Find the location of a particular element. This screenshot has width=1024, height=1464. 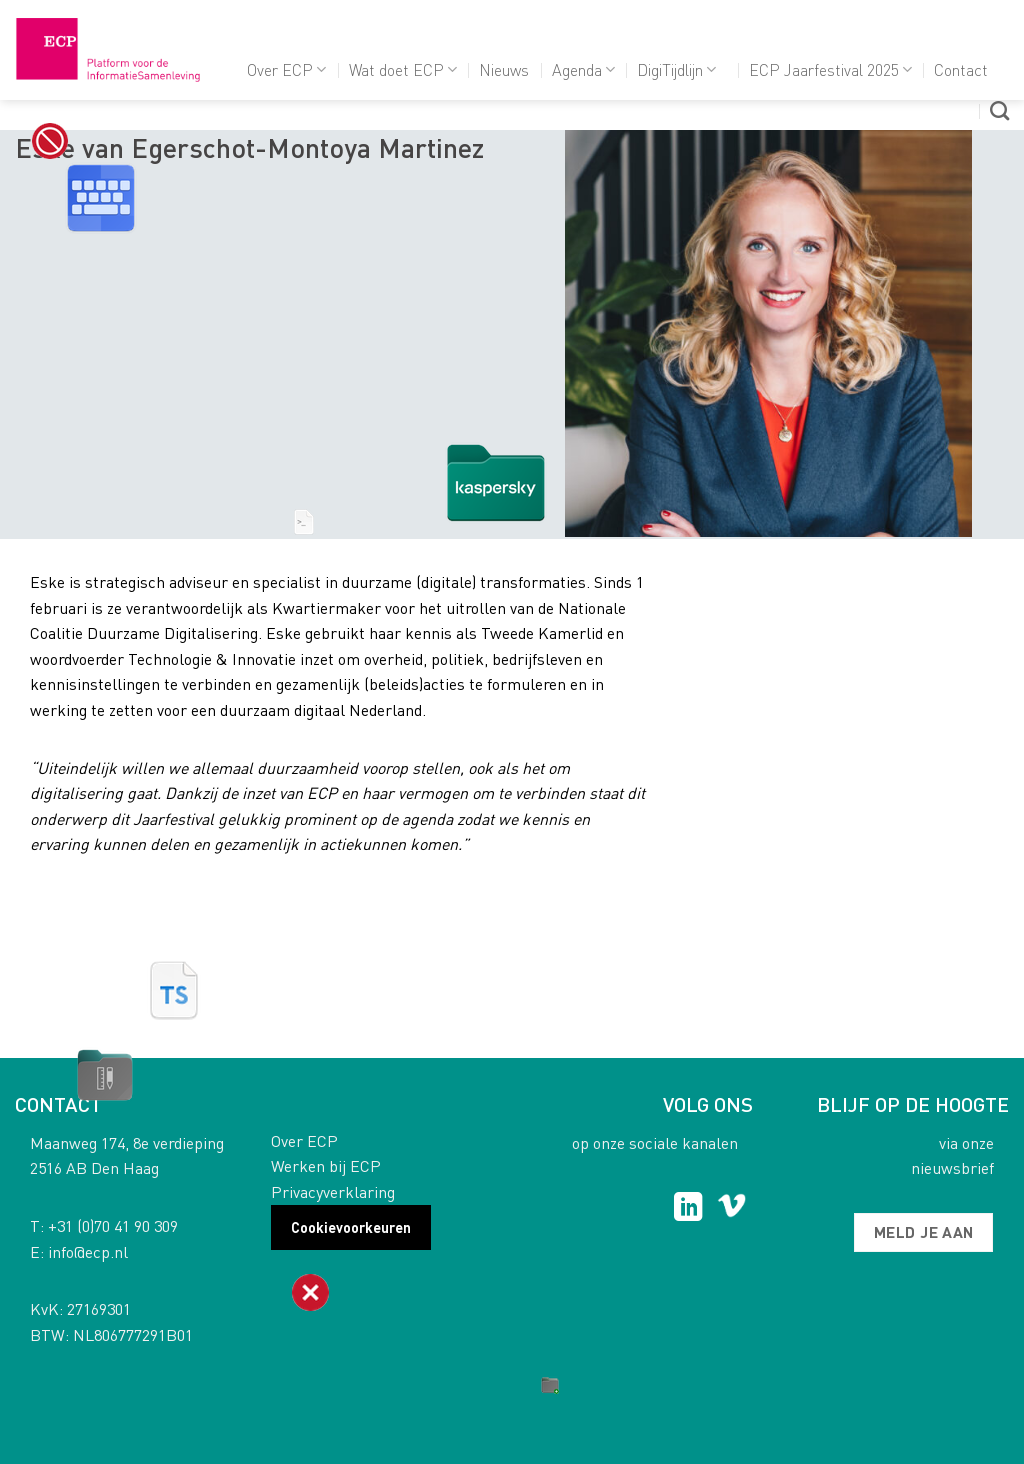

folder containing kaspersky antivirus files is located at coordinates (495, 485).